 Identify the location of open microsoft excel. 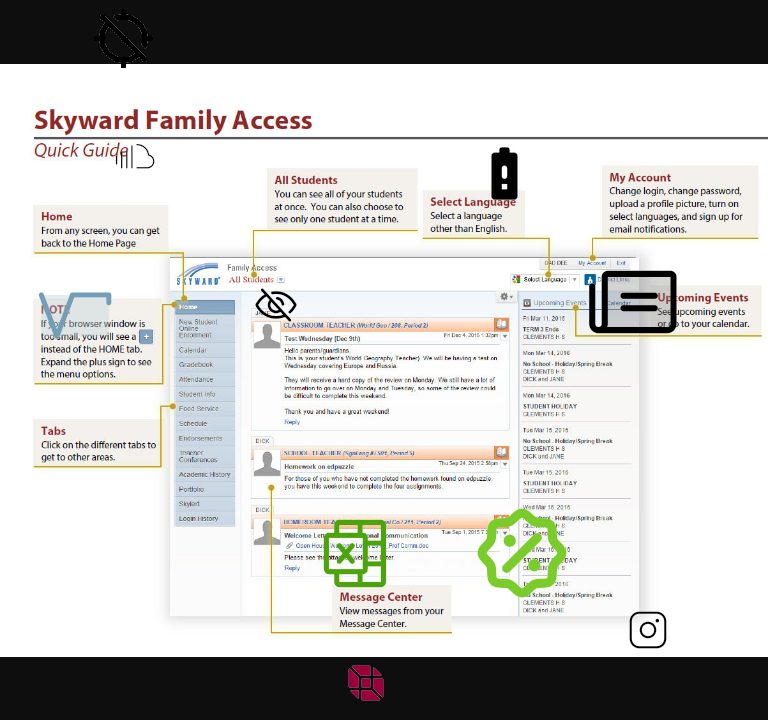
(357, 553).